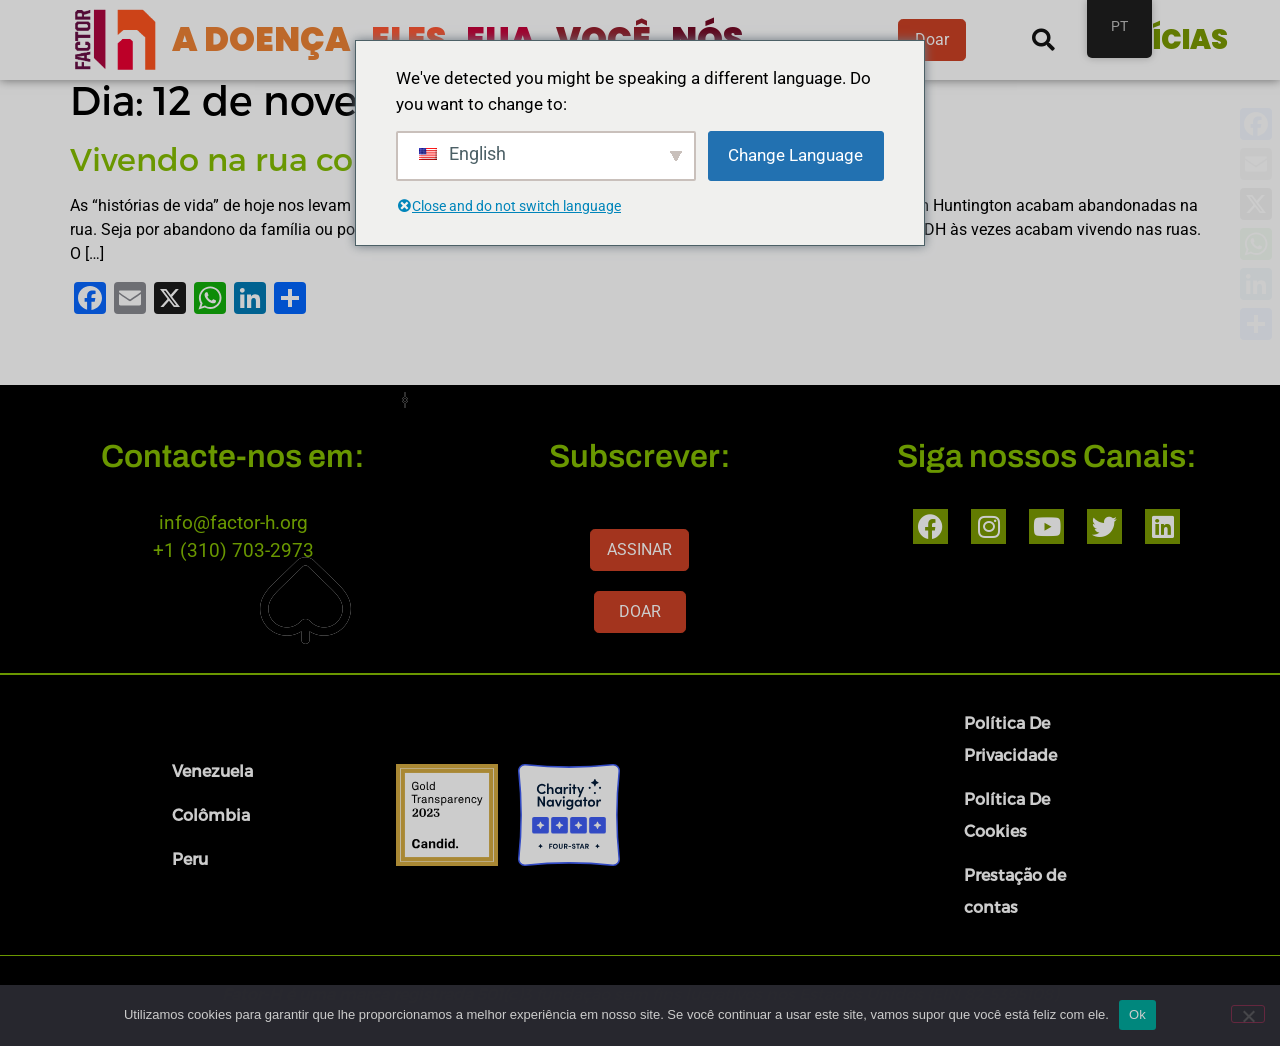  Describe the element at coordinates (405, 400) in the screenshot. I see `view commit history in version control` at that location.